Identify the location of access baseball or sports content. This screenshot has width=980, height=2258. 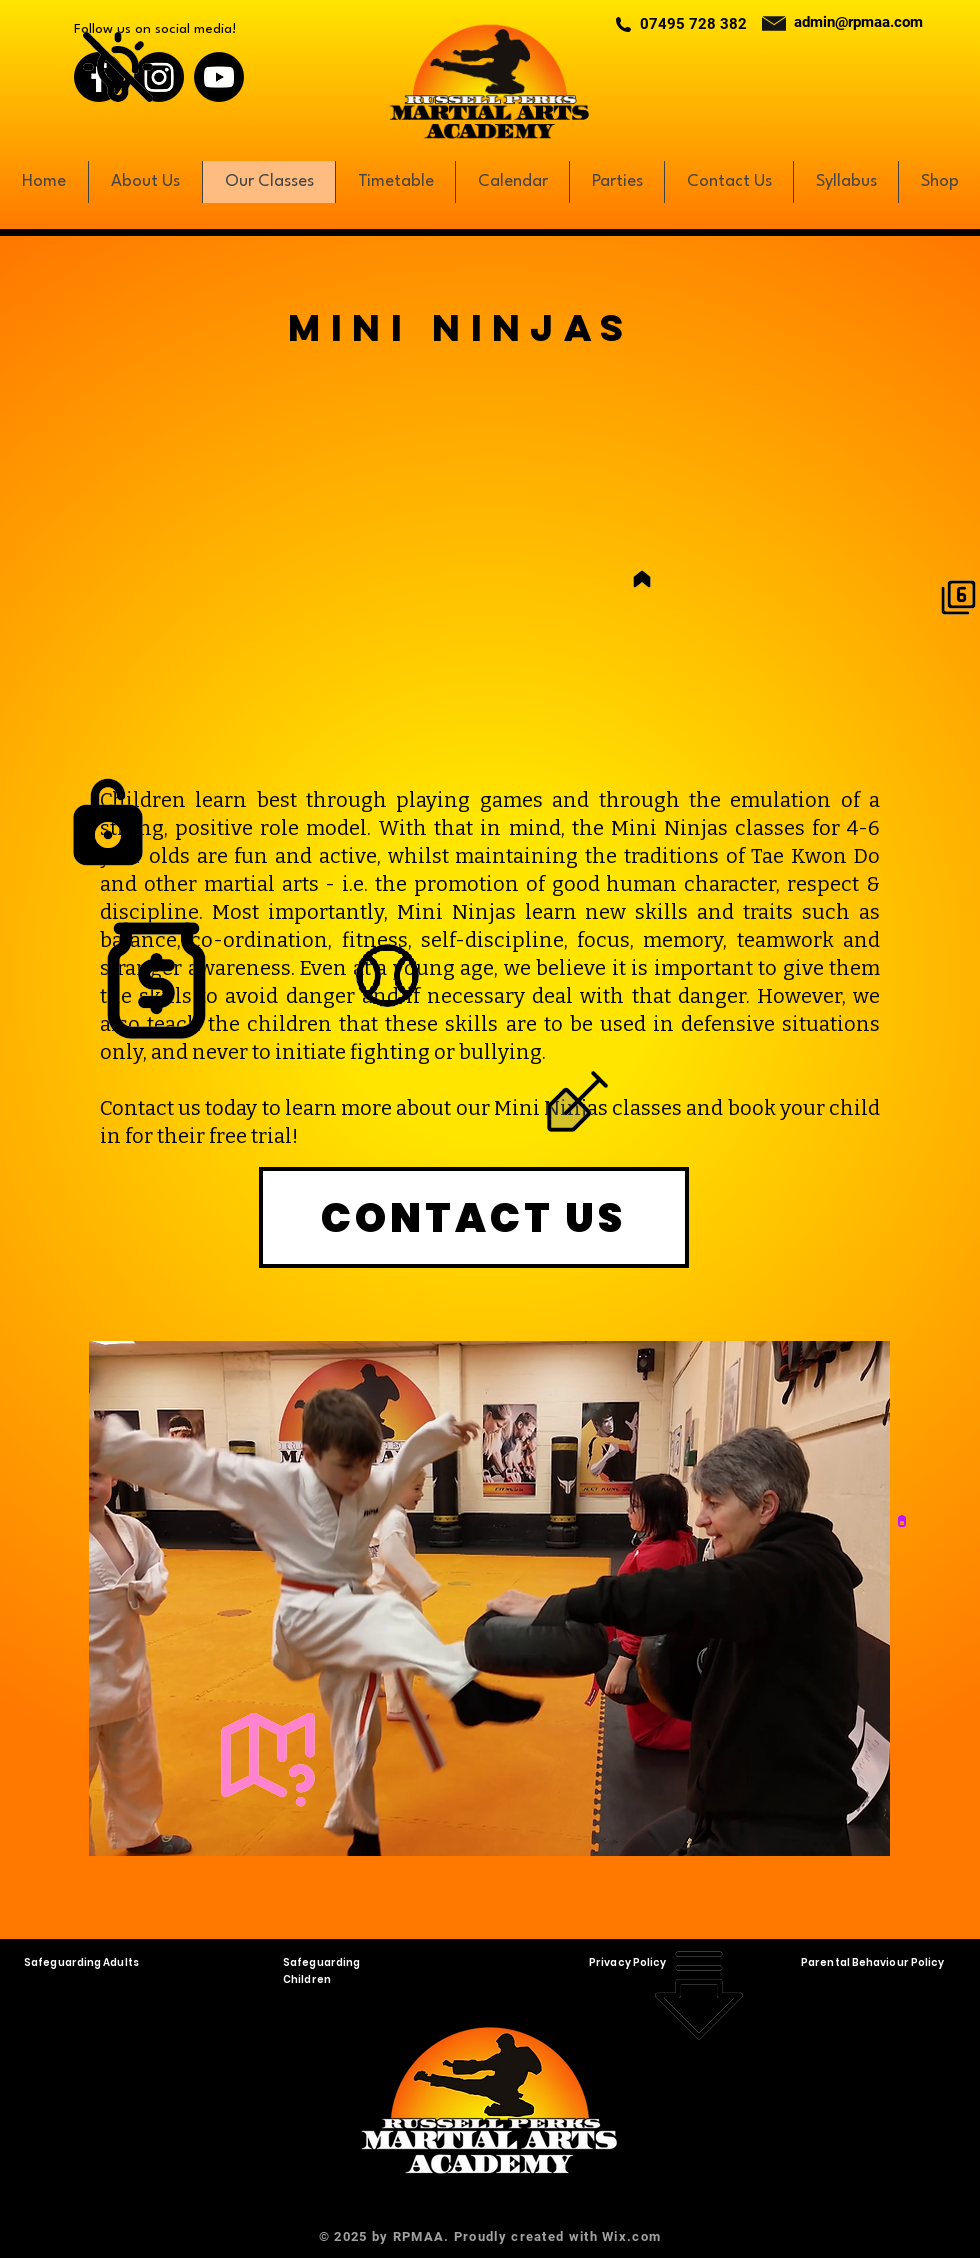
(387, 975).